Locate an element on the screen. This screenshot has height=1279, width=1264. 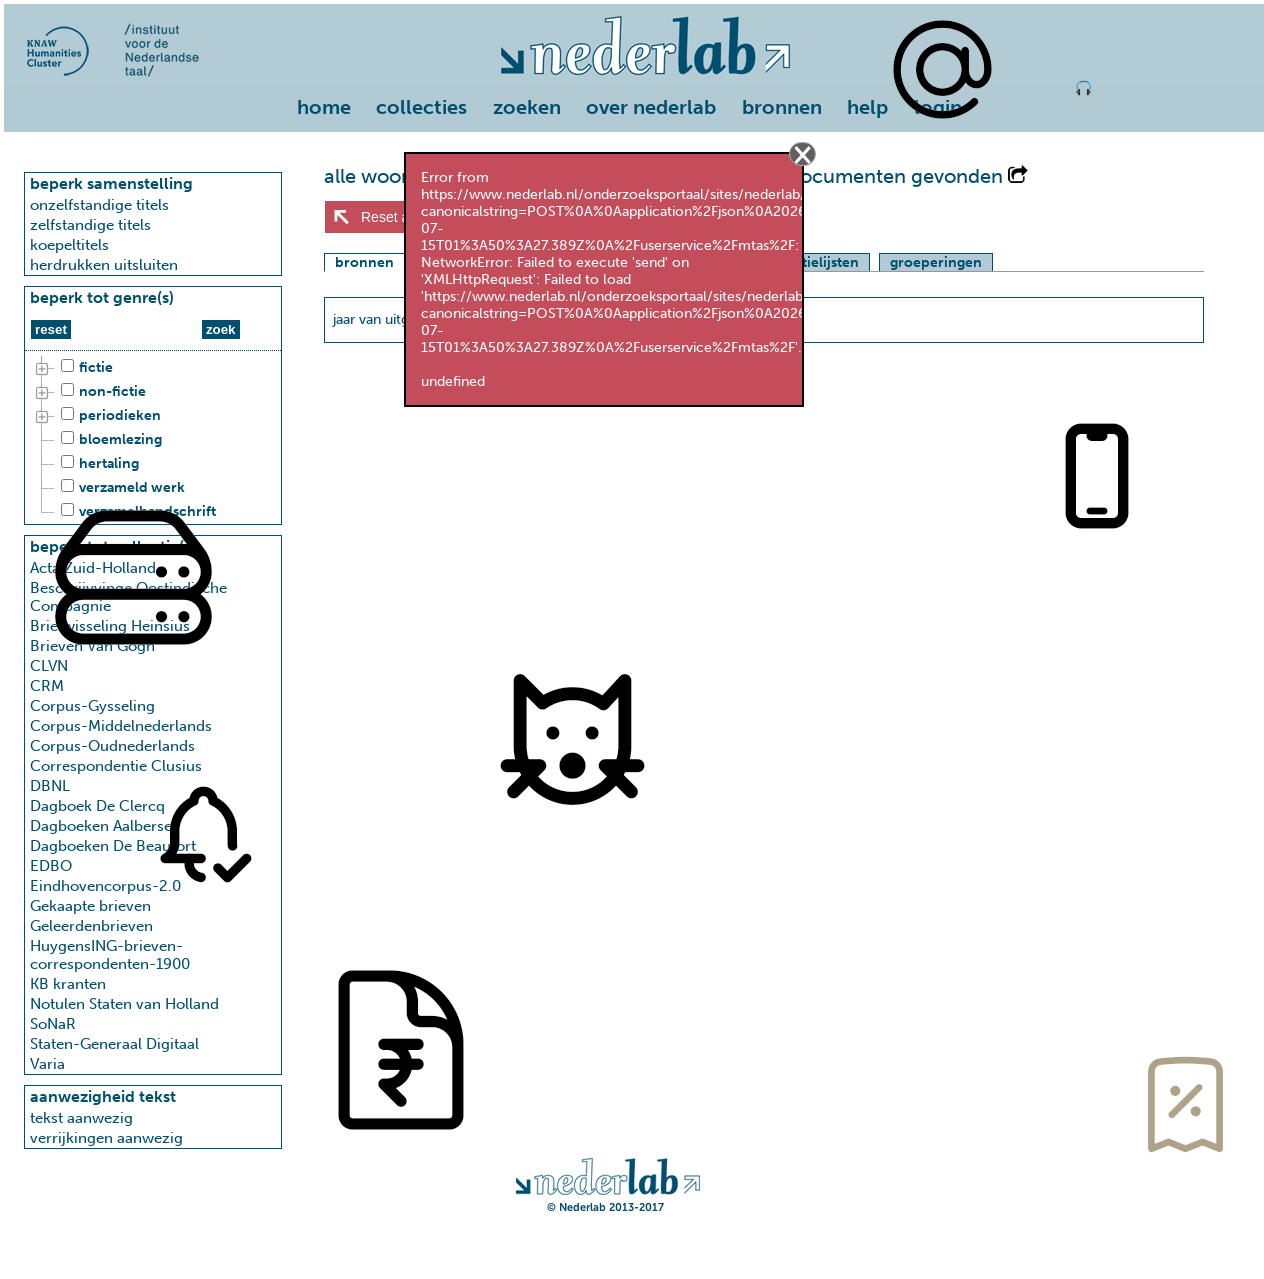
view server infrastructure status is located at coordinates (133, 577).